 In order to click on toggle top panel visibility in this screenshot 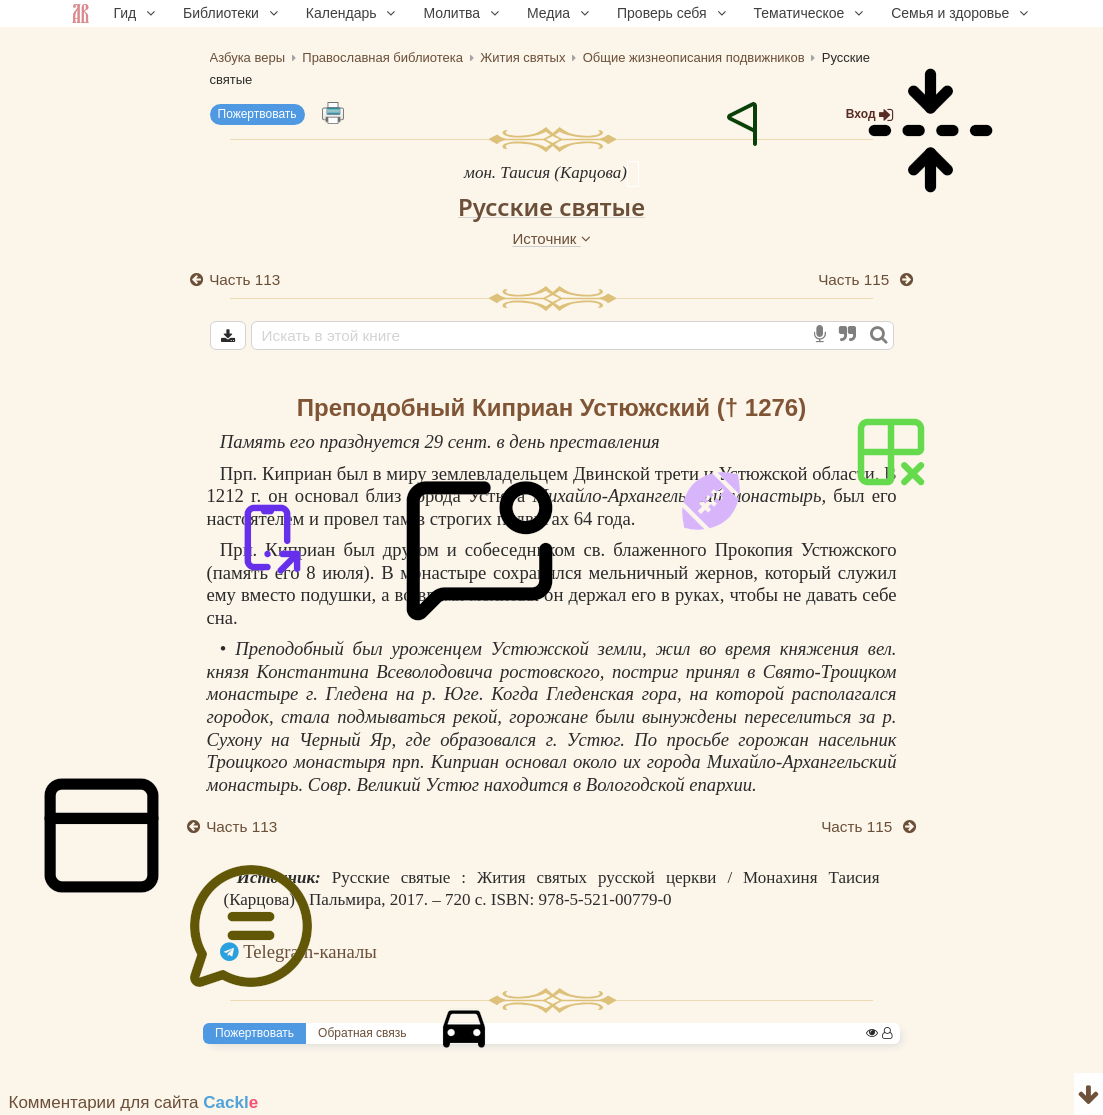, I will do `click(101, 835)`.